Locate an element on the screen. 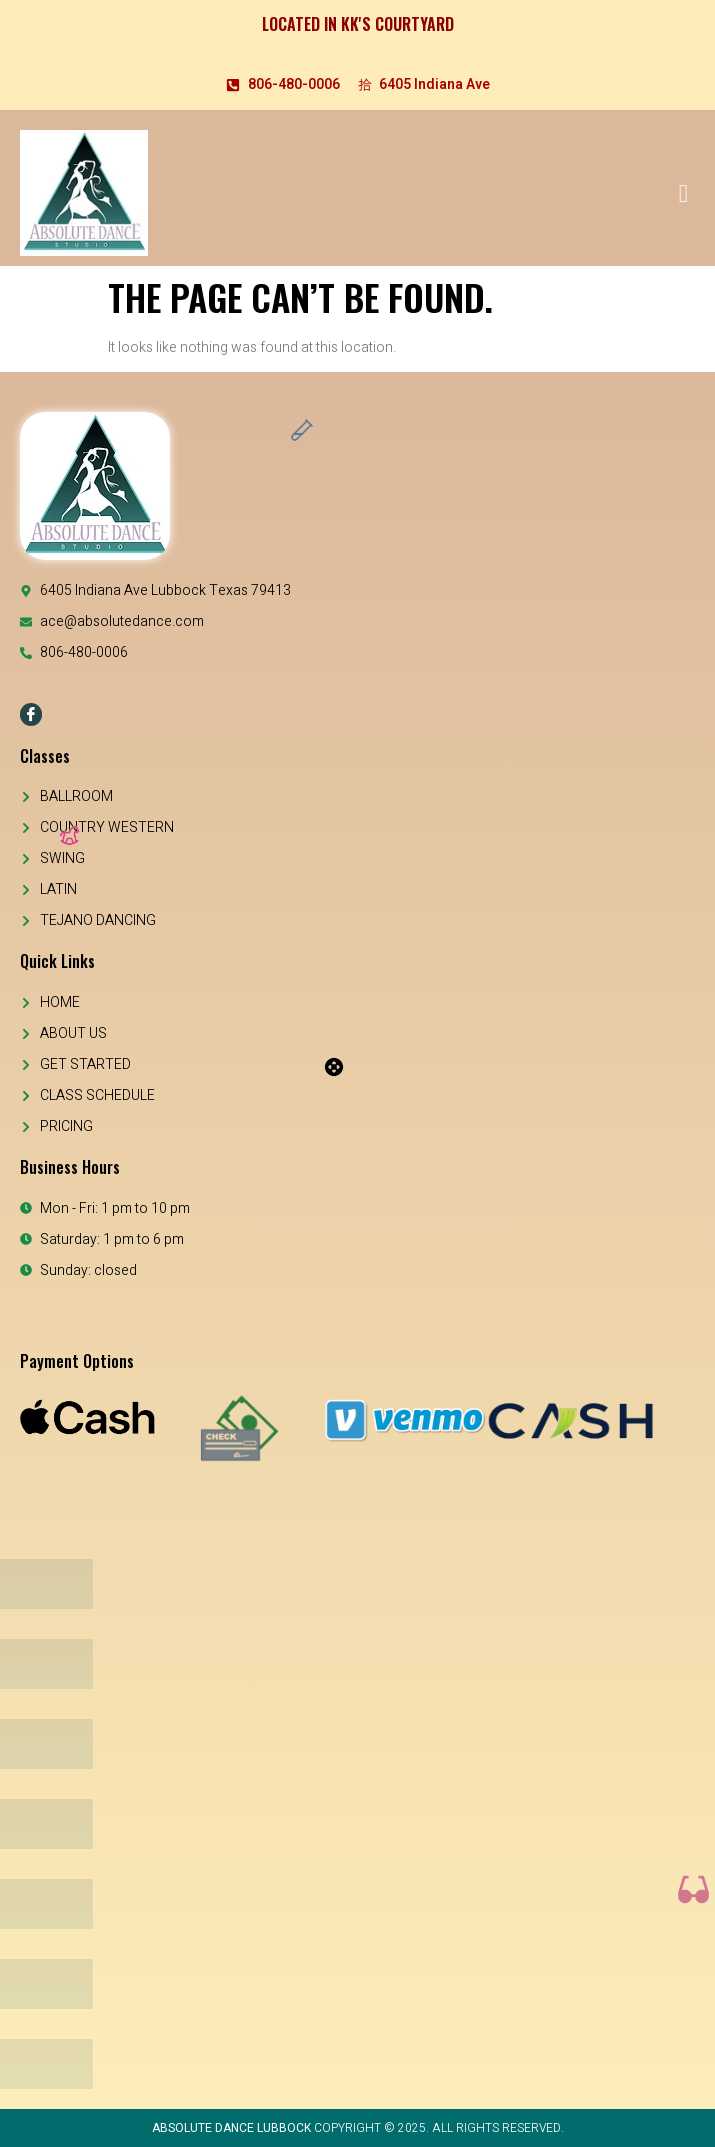 The height and width of the screenshot is (2147, 715). access lab or experimental features is located at coordinates (302, 430).